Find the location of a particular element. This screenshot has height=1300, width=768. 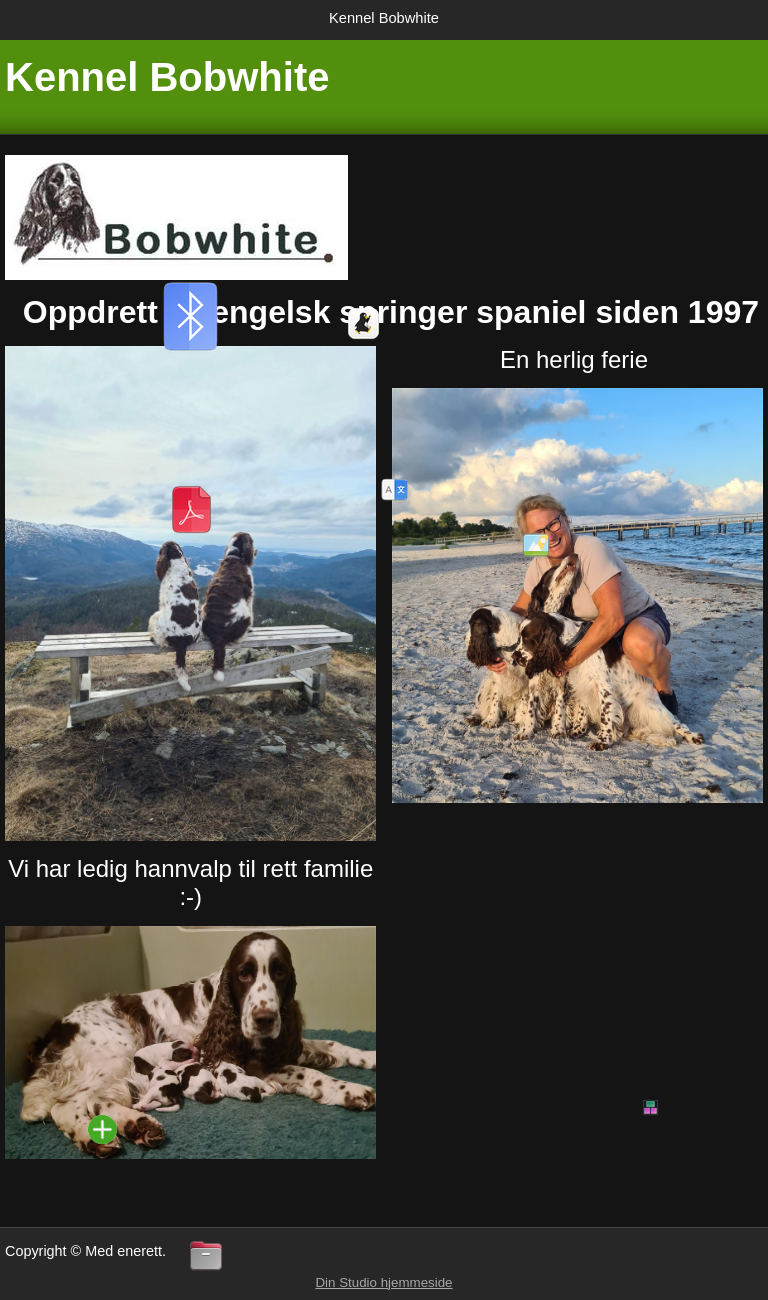

open bluetooth settings is located at coordinates (190, 316).